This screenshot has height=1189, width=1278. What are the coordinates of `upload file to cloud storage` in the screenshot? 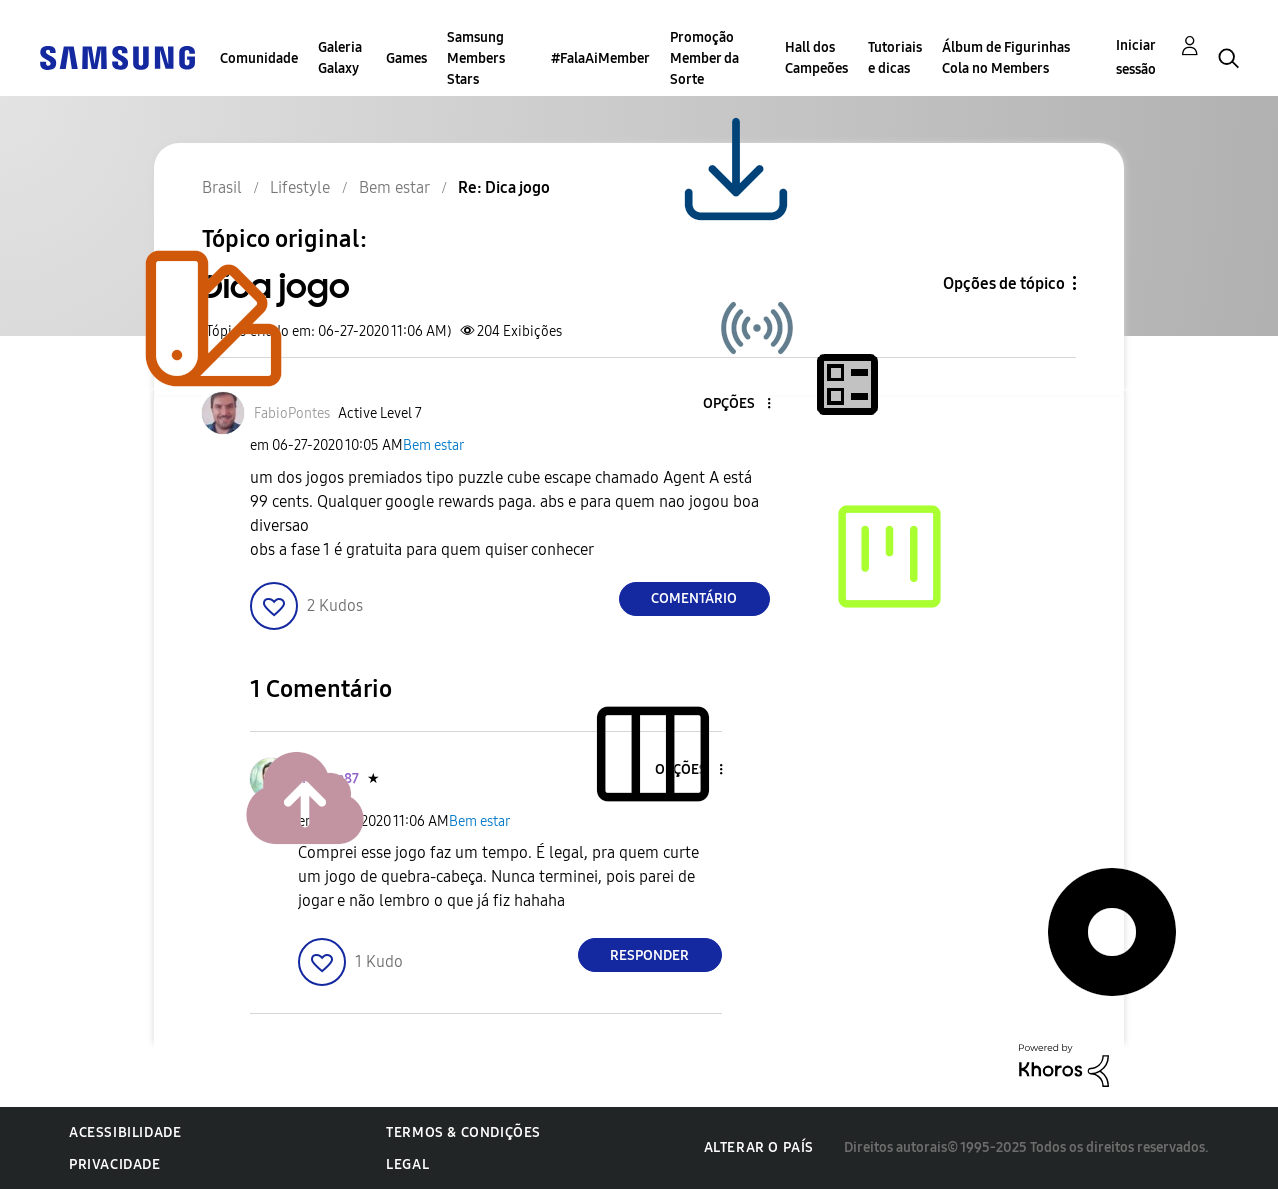 It's located at (305, 798).